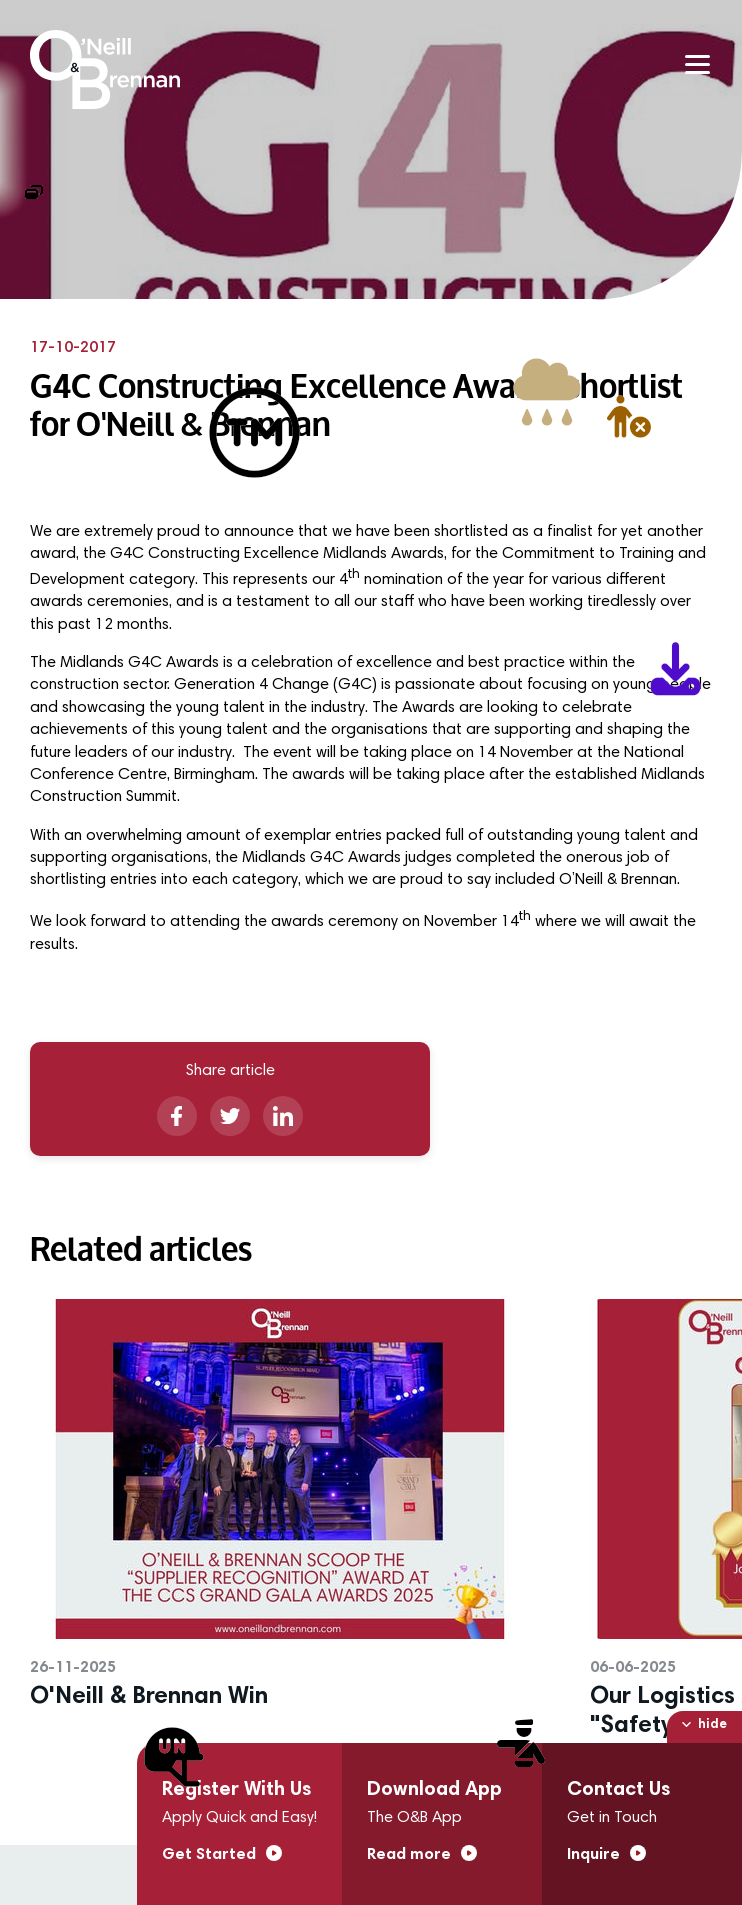 This screenshot has width=742, height=1905. Describe the element at coordinates (675, 670) in the screenshot. I see `download a file to your device` at that location.